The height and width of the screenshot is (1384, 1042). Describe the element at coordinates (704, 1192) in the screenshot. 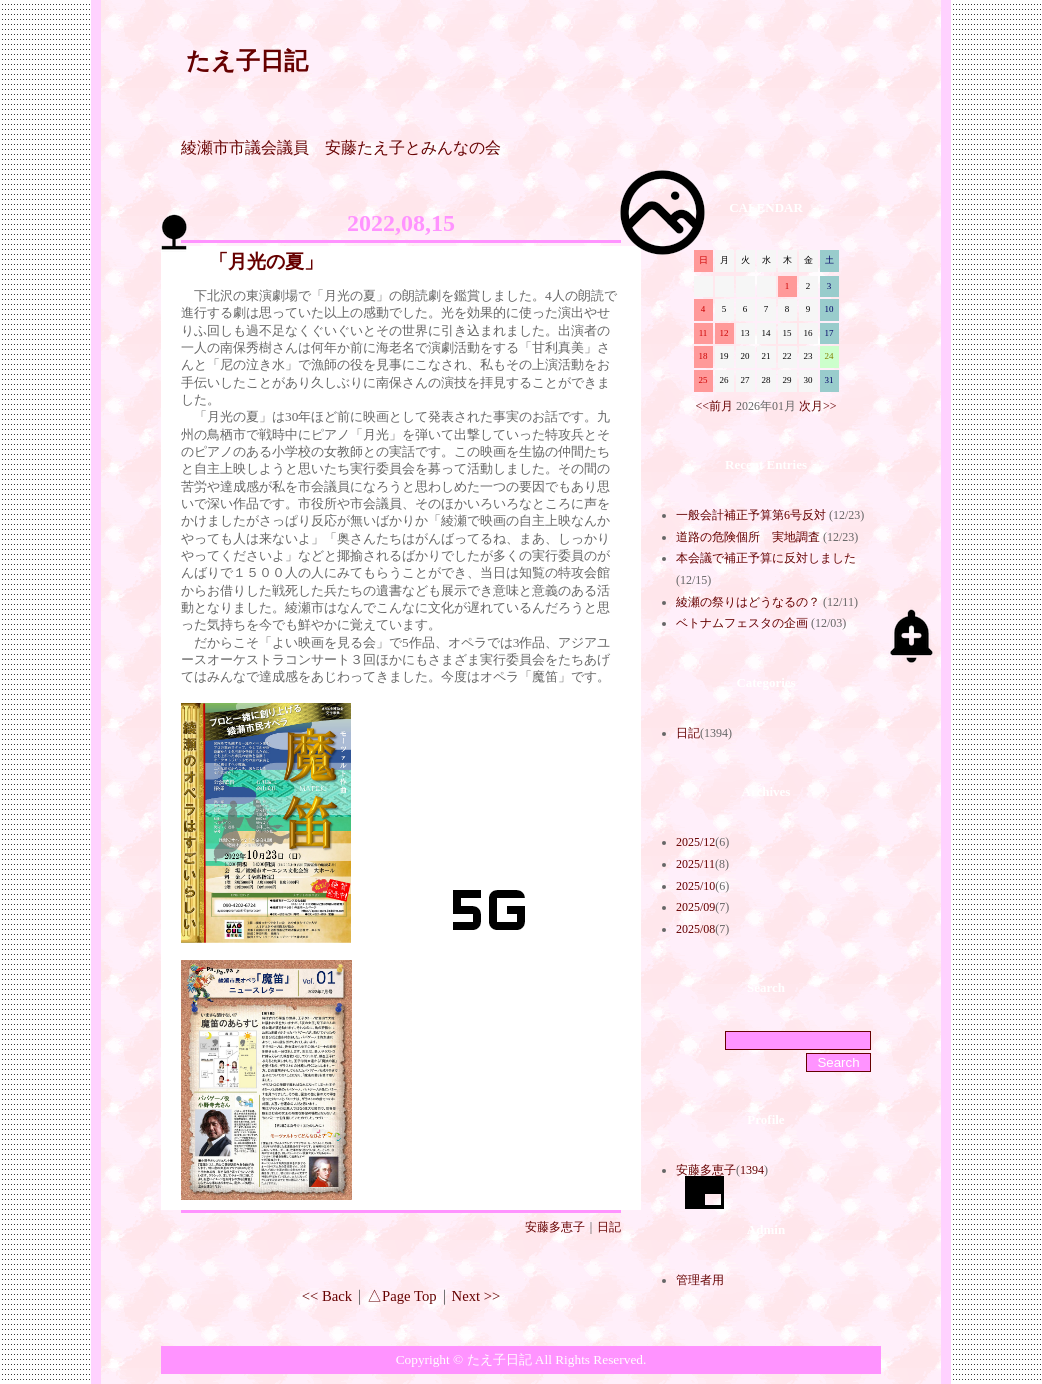

I see `add a branding watermark to video content` at that location.